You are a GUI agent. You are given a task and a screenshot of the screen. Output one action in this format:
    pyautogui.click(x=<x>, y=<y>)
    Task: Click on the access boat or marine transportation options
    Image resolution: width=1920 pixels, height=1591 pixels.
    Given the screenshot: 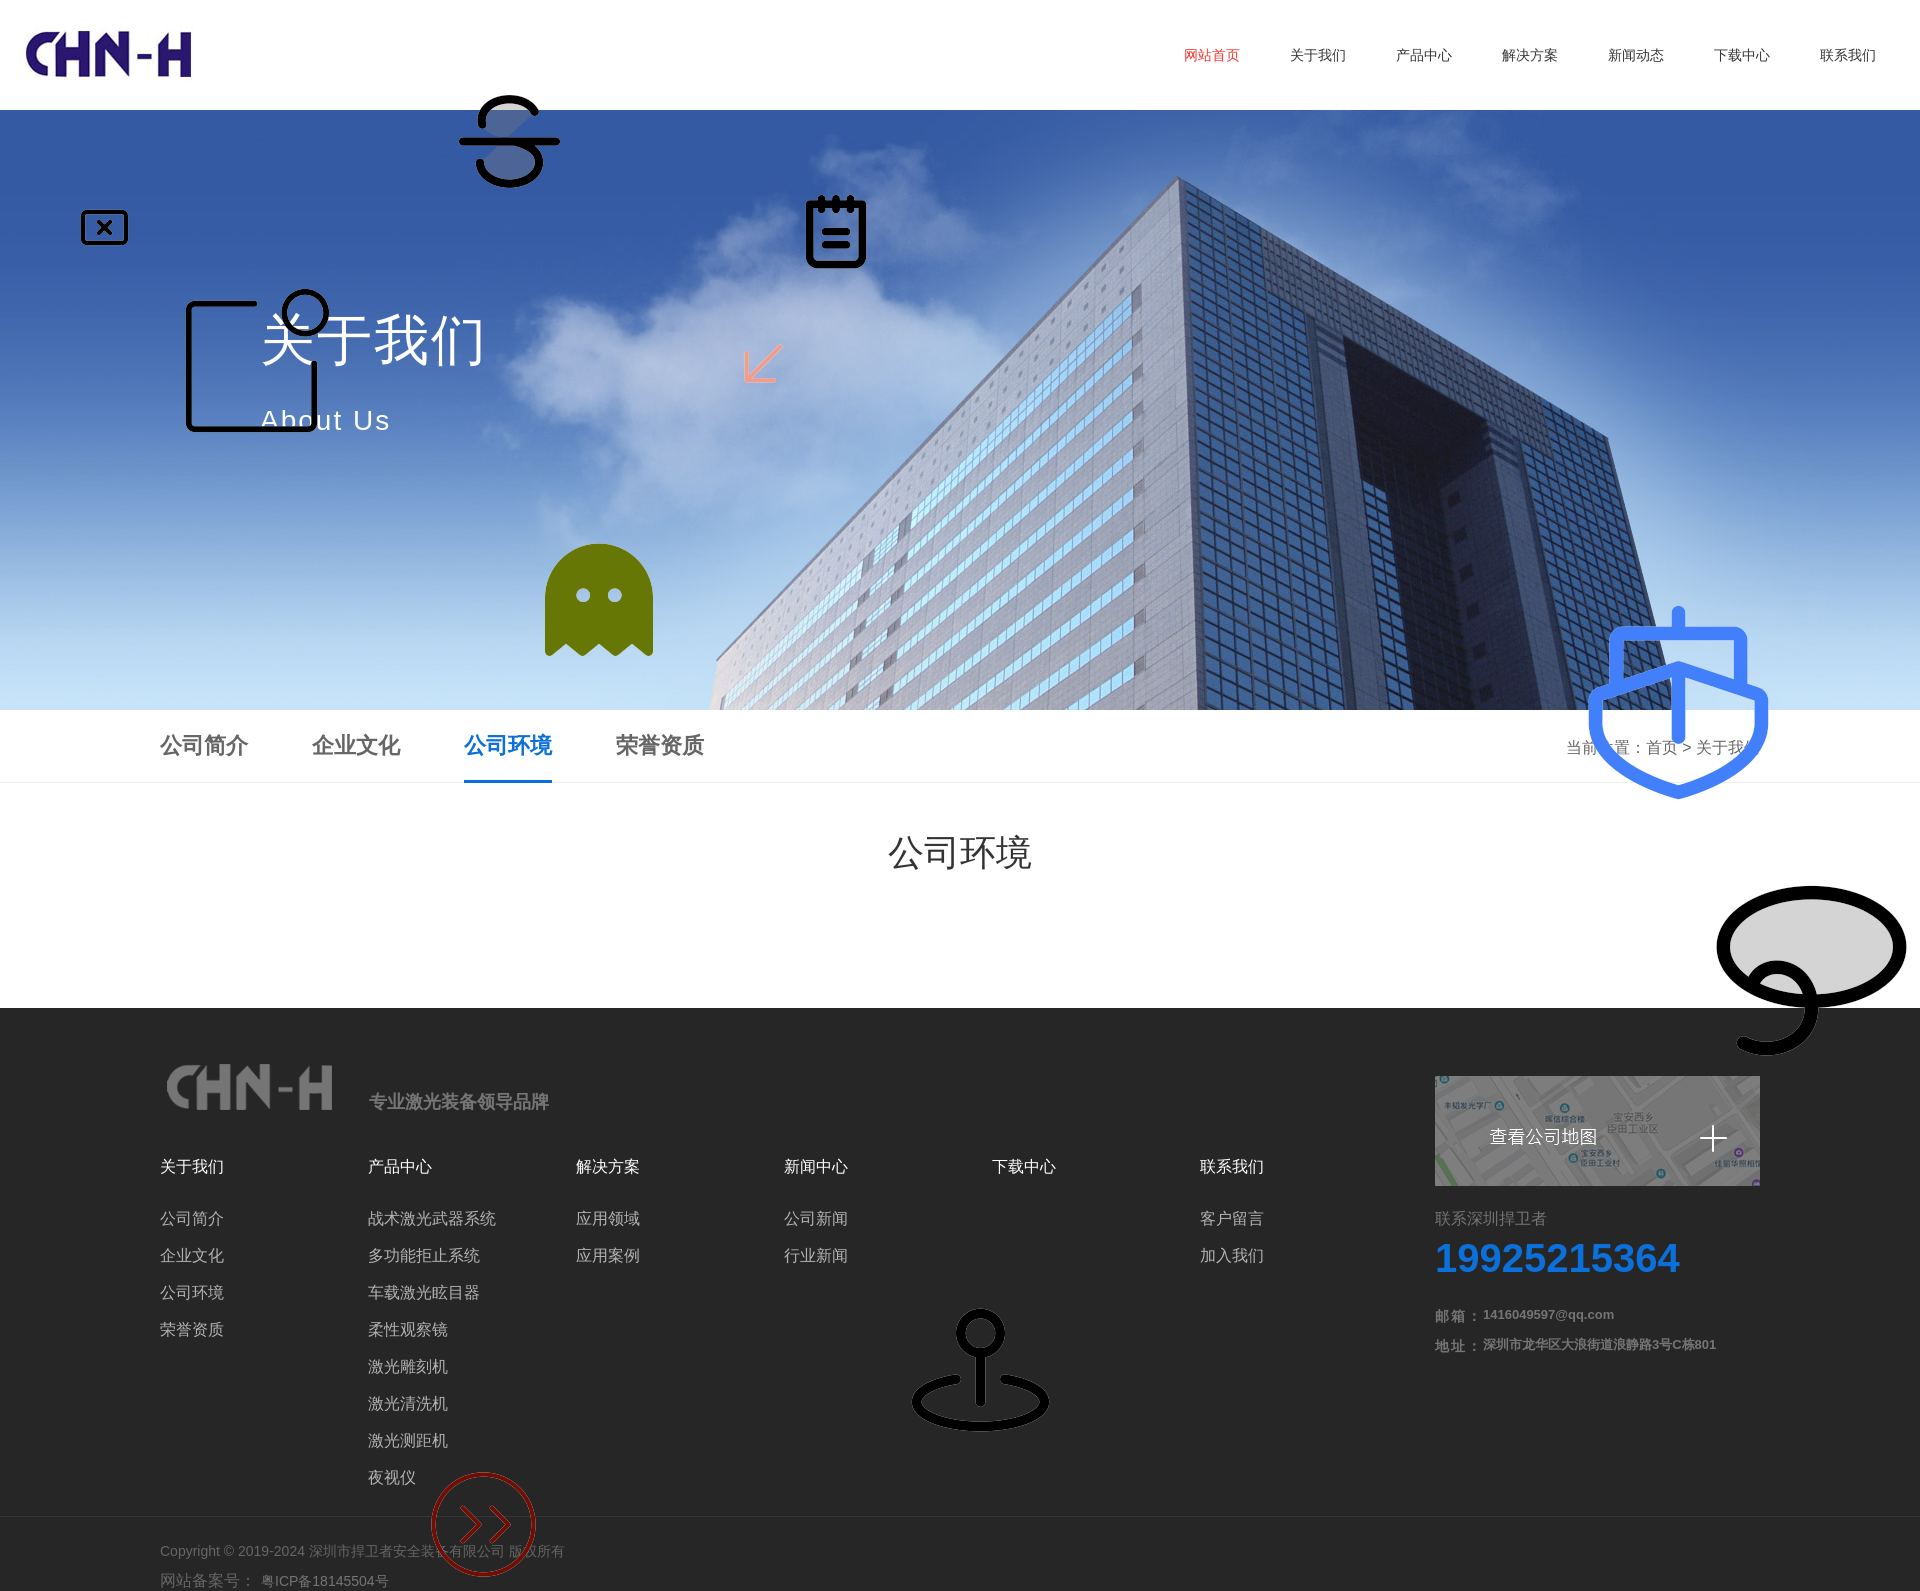 What is the action you would take?
    pyautogui.click(x=1678, y=702)
    